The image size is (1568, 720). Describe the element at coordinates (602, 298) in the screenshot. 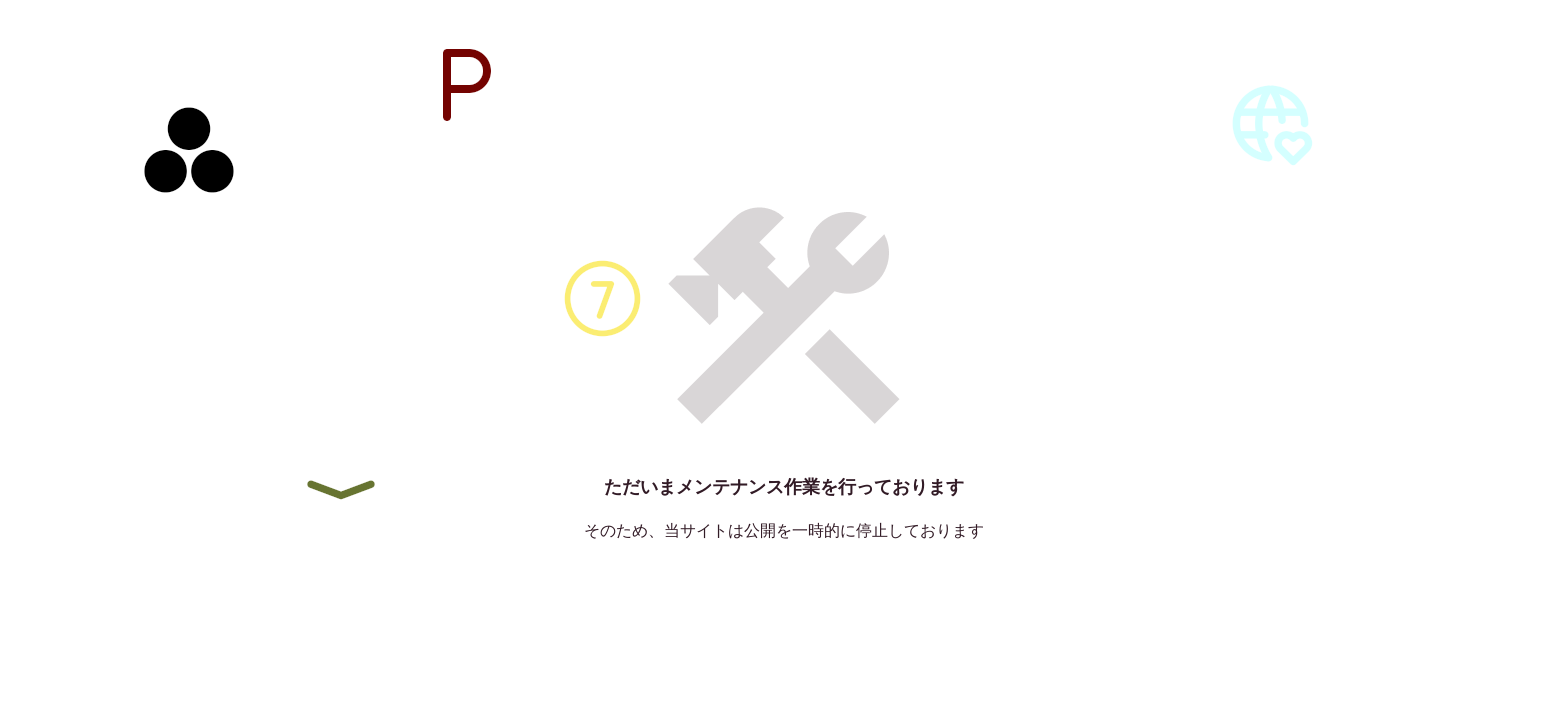

I see `indicates step 7 in a numbered sequence` at that location.